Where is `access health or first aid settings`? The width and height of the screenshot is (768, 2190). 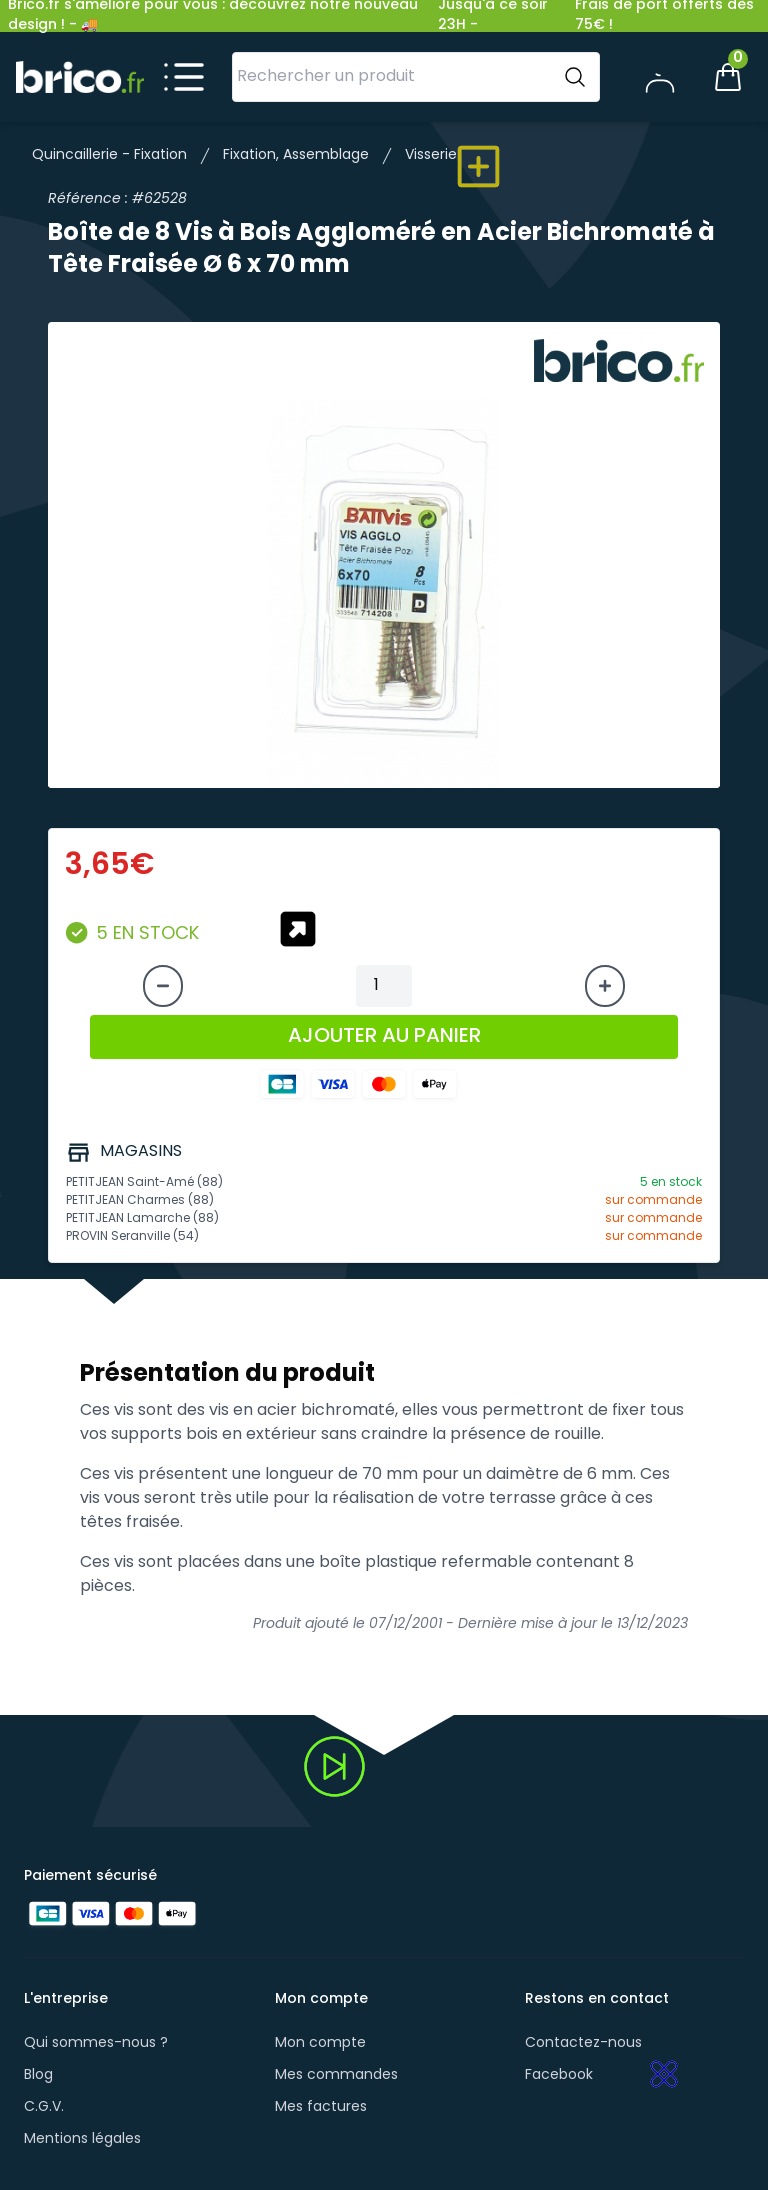 access health or first aid settings is located at coordinates (664, 2074).